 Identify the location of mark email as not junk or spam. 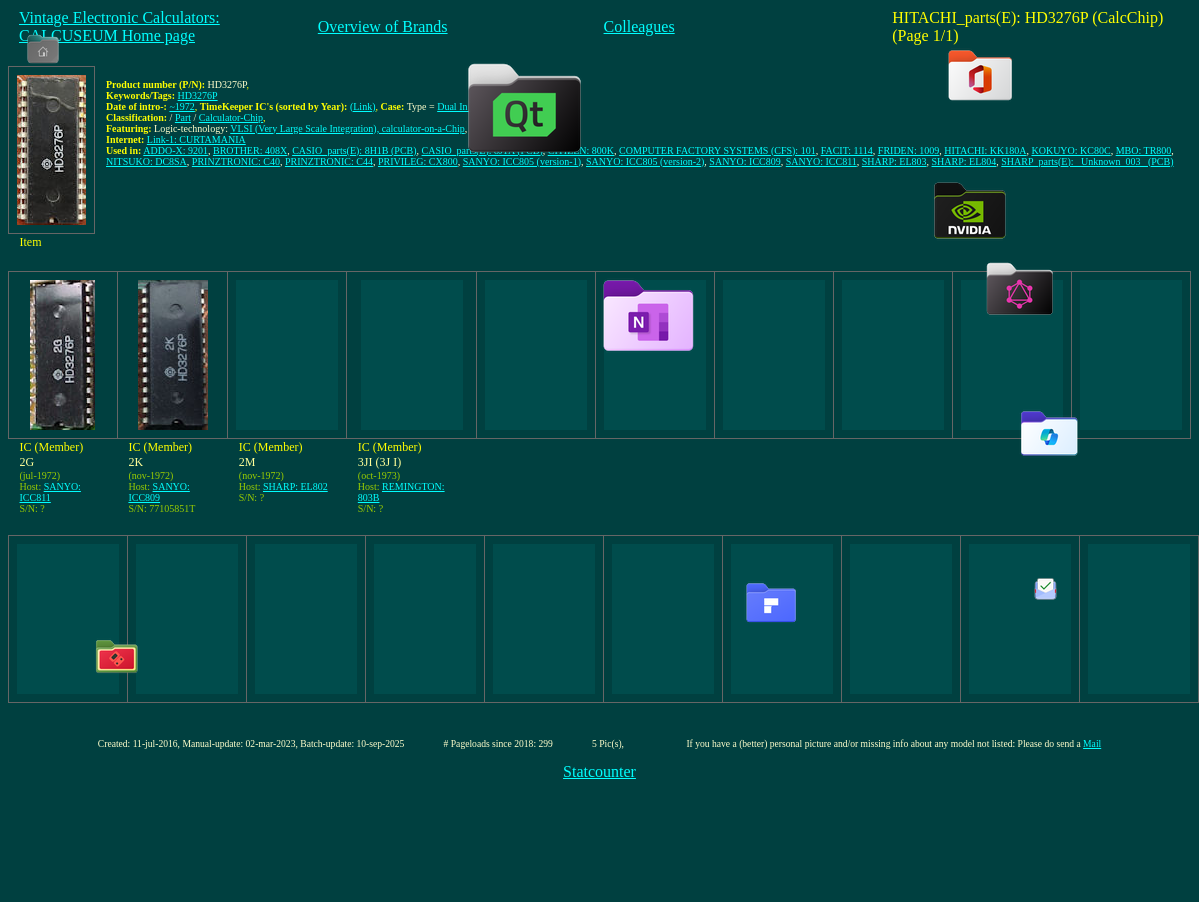
(1045, 589).